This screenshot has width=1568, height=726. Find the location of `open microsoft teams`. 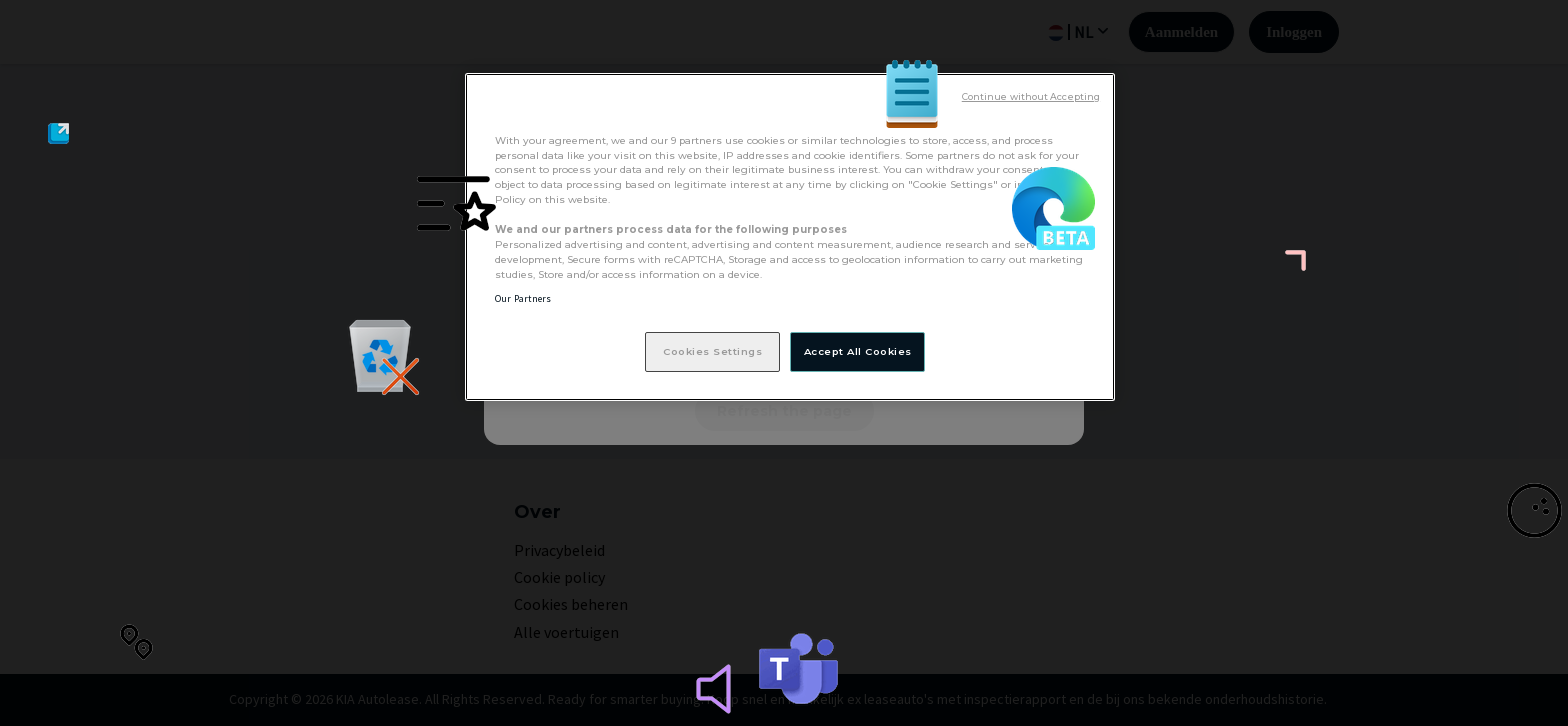

open microsoft teams is located at coordinates (798, 669).